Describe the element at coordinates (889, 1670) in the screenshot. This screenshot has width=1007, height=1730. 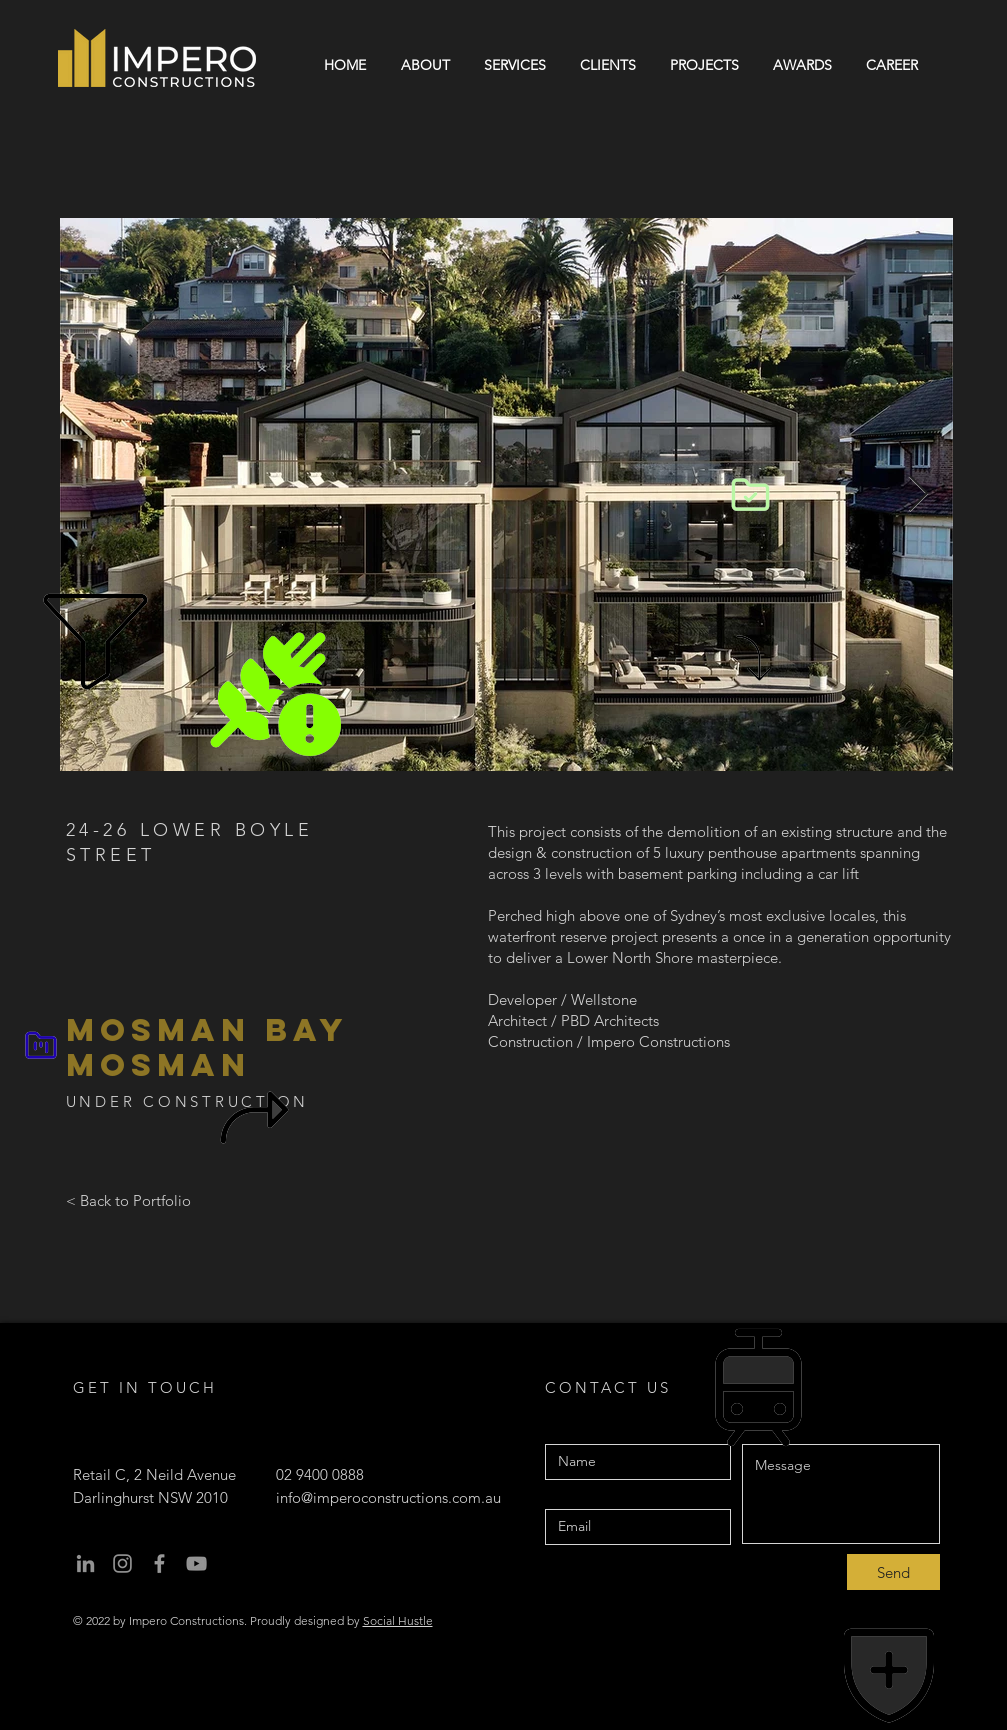
I see `add new security protection` at that location.